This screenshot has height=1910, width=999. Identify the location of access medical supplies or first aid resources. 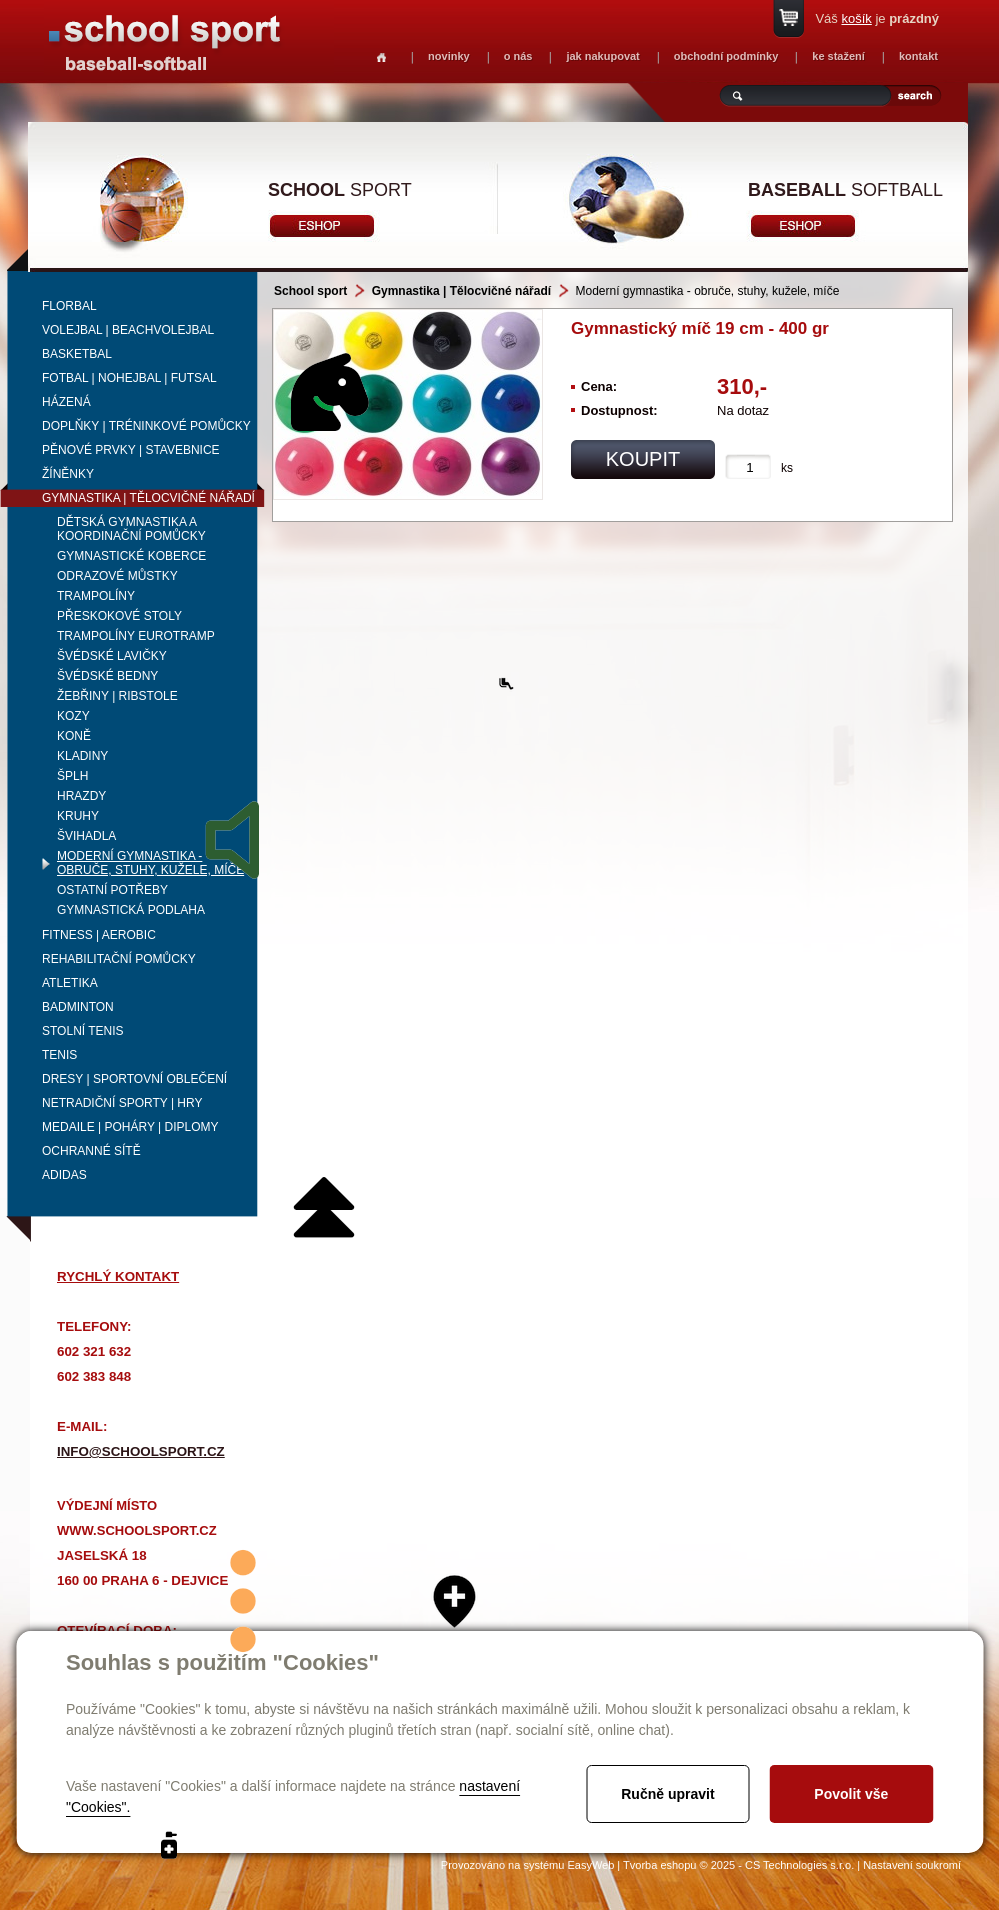
(169, 1846).